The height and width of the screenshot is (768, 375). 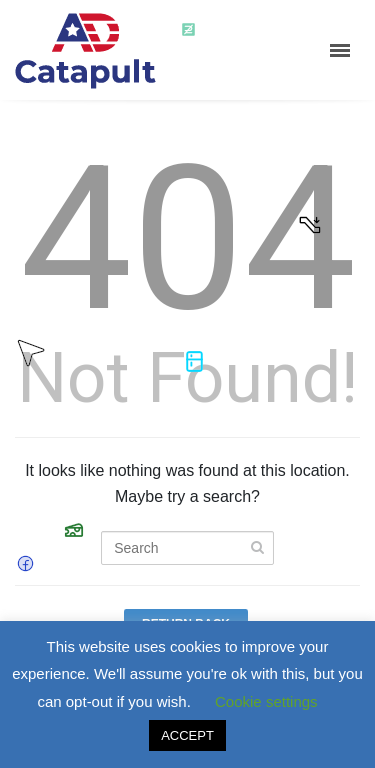 What do you see at coordinates (188, 29) in the screenshot?
I see `indicates set is not a superset of another set` at bounding box center [188, 29].